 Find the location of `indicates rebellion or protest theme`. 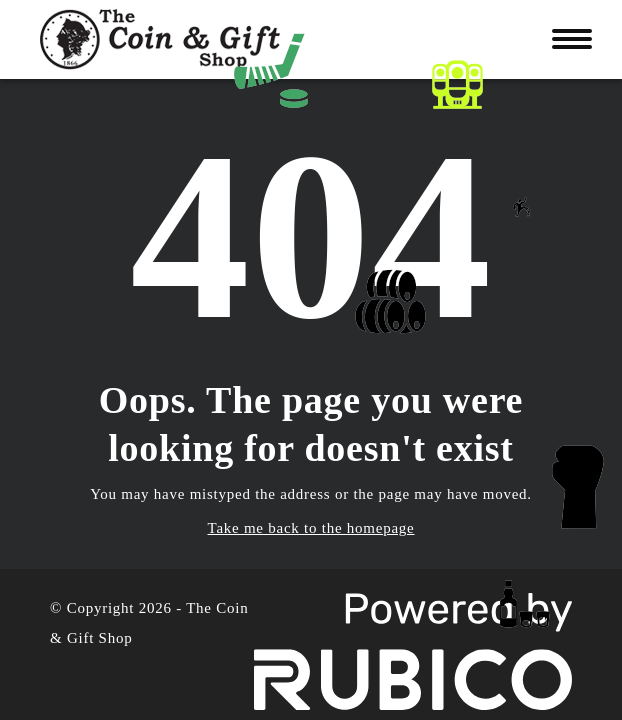

indicates rebellion or protest theme is located at coordinates (578, 487).